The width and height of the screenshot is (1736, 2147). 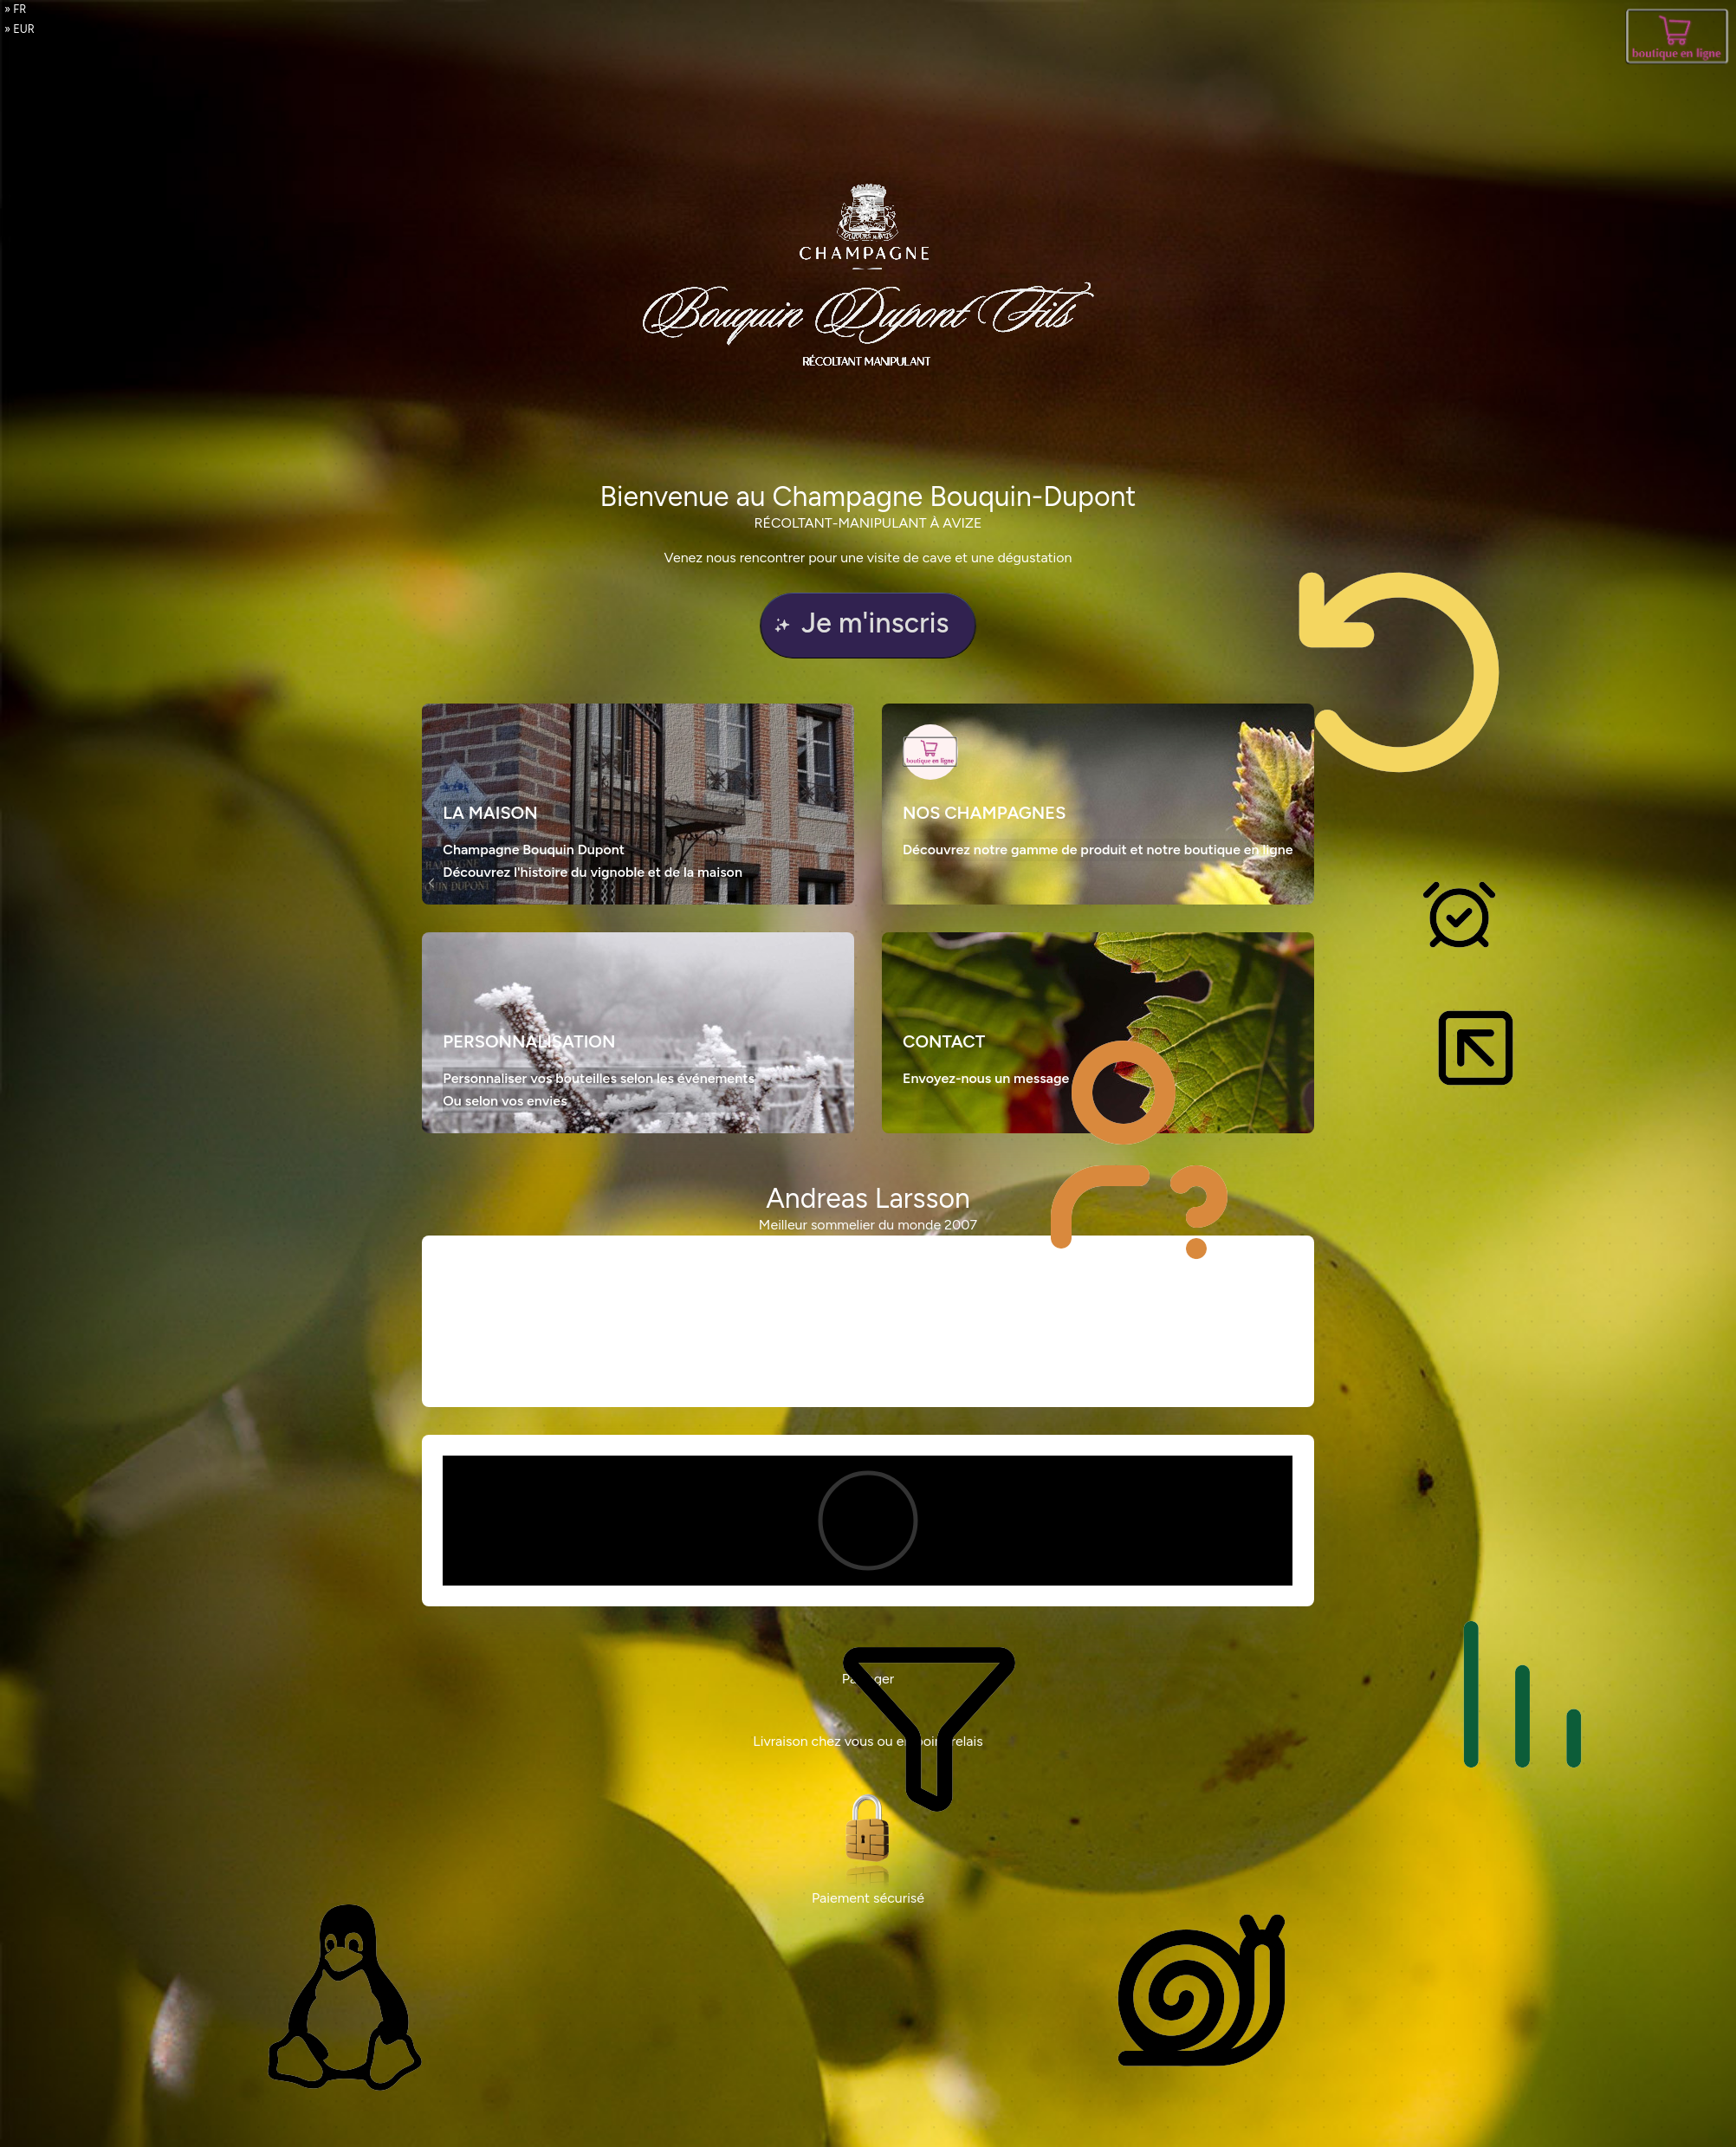 What do you see at coordinates (1475, 1048) in the screenshot?
I see `navigate back to previous screen` at bounding box center [1475, 1048].